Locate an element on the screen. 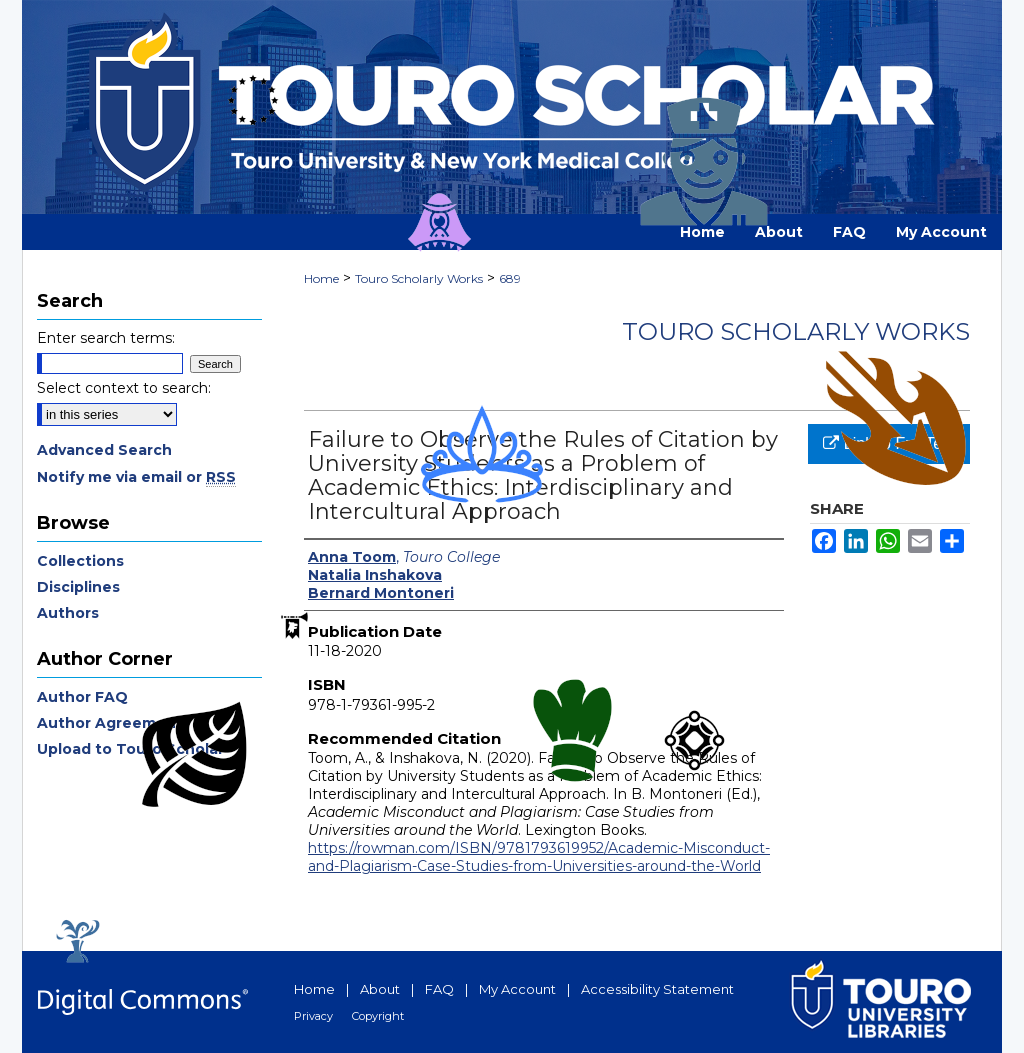 The width and height of the screenshot is (1024, 1053). fire a special attack or projectile is located at coordinates (897, 421).